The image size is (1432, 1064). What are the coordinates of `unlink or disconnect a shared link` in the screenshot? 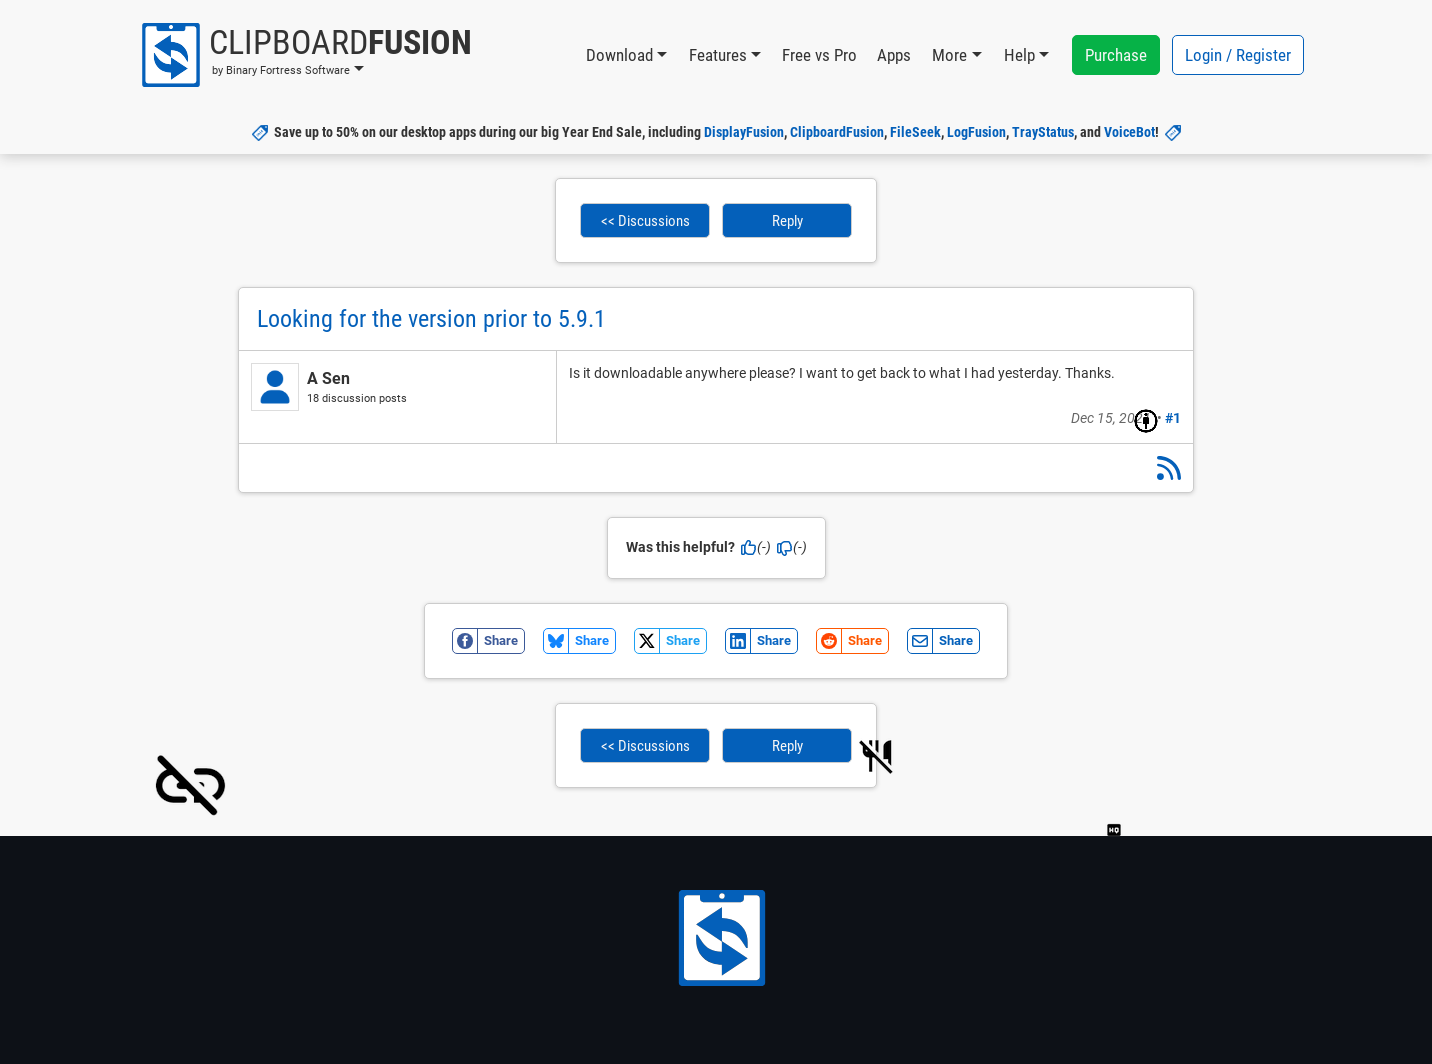 It's located at (190, 785).